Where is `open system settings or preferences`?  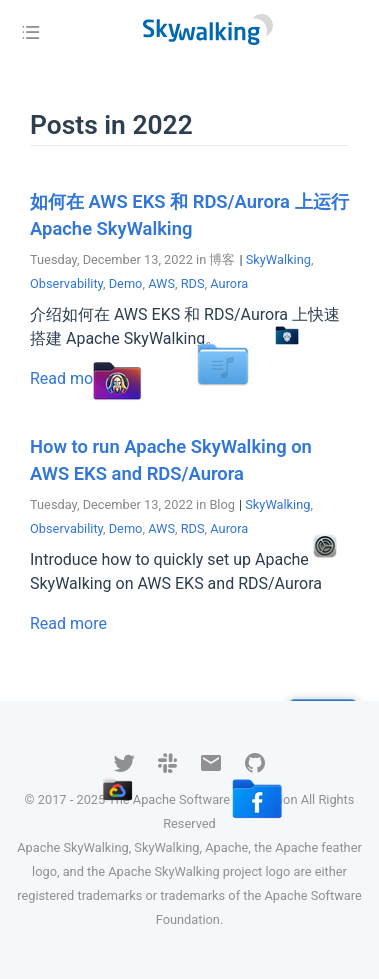
open system settings or preferences is located at coordinates (325, 546).